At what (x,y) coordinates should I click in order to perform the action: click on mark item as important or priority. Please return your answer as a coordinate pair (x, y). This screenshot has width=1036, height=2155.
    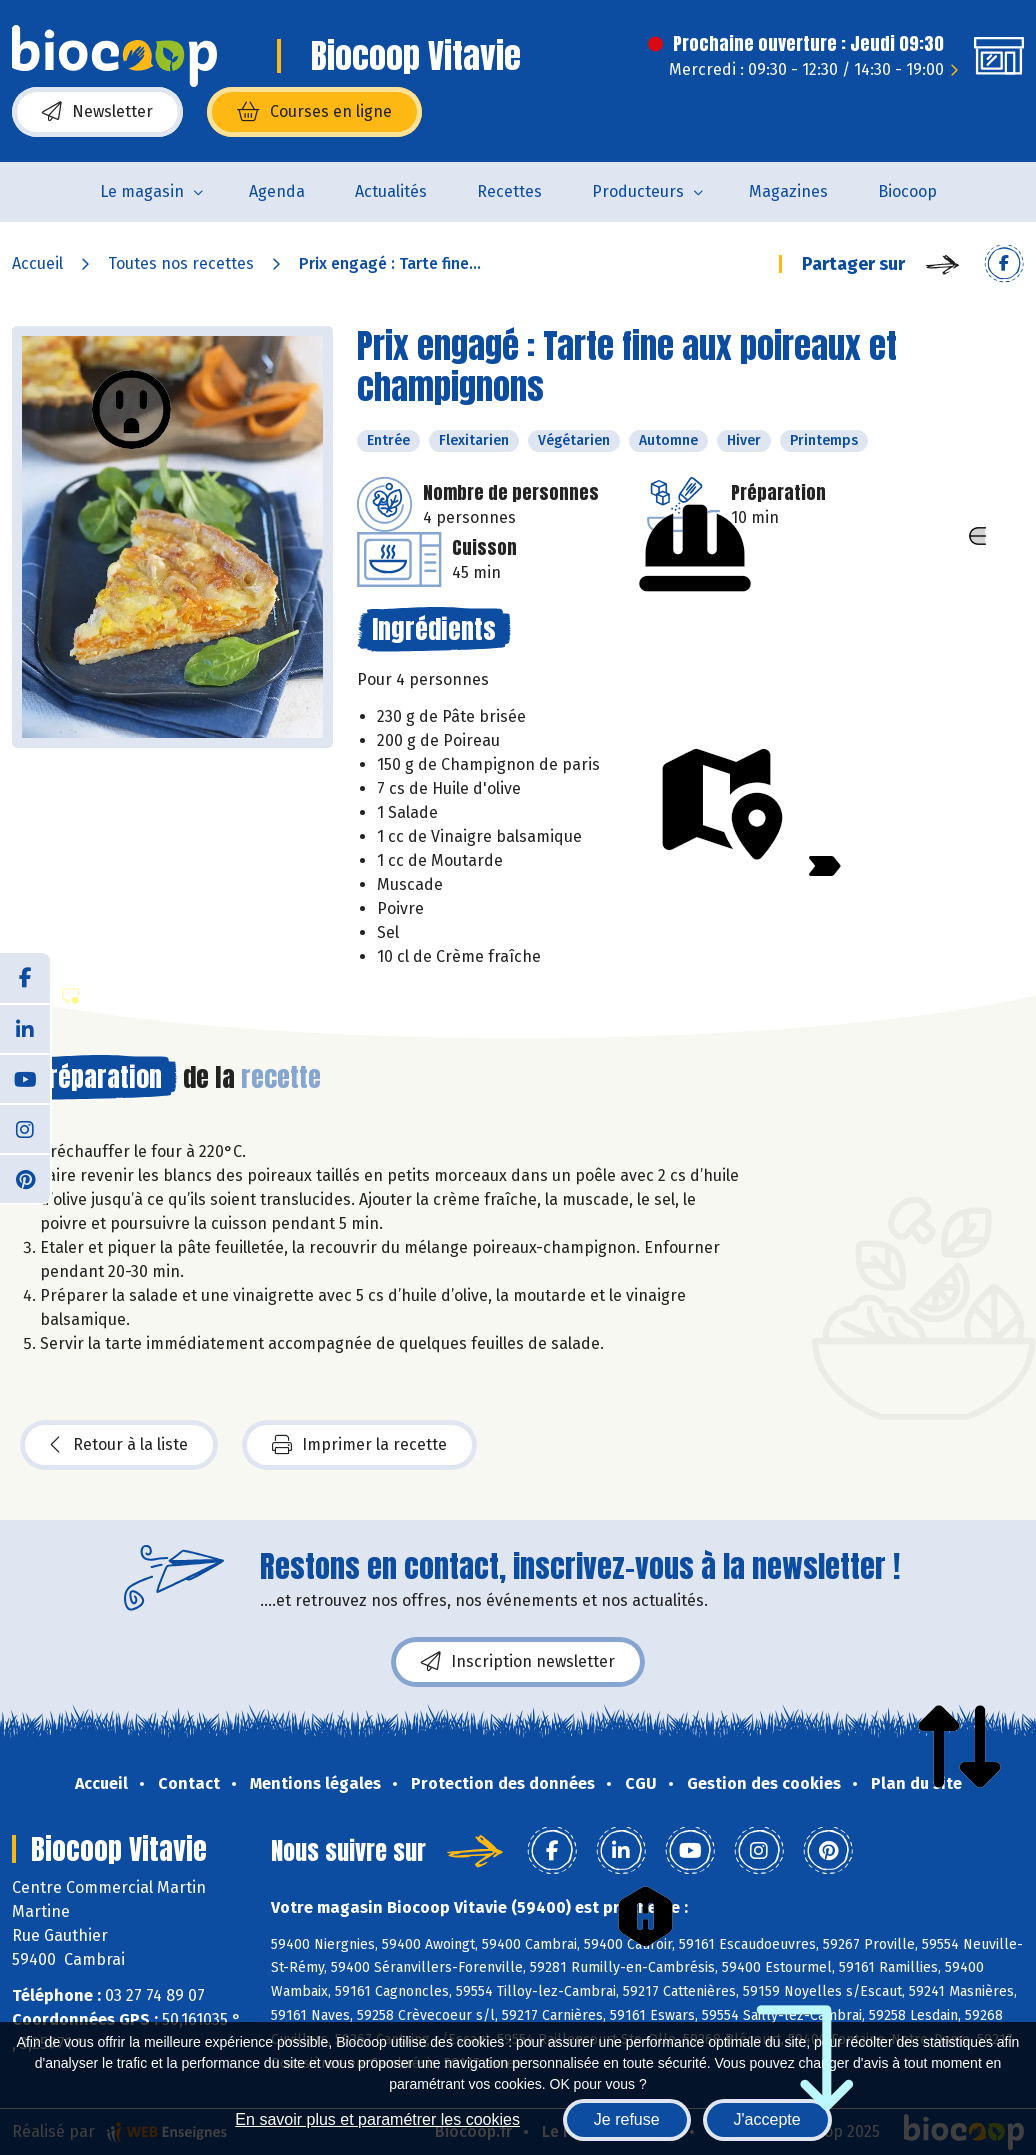
    Looking at the image, I should click on (824, 866).